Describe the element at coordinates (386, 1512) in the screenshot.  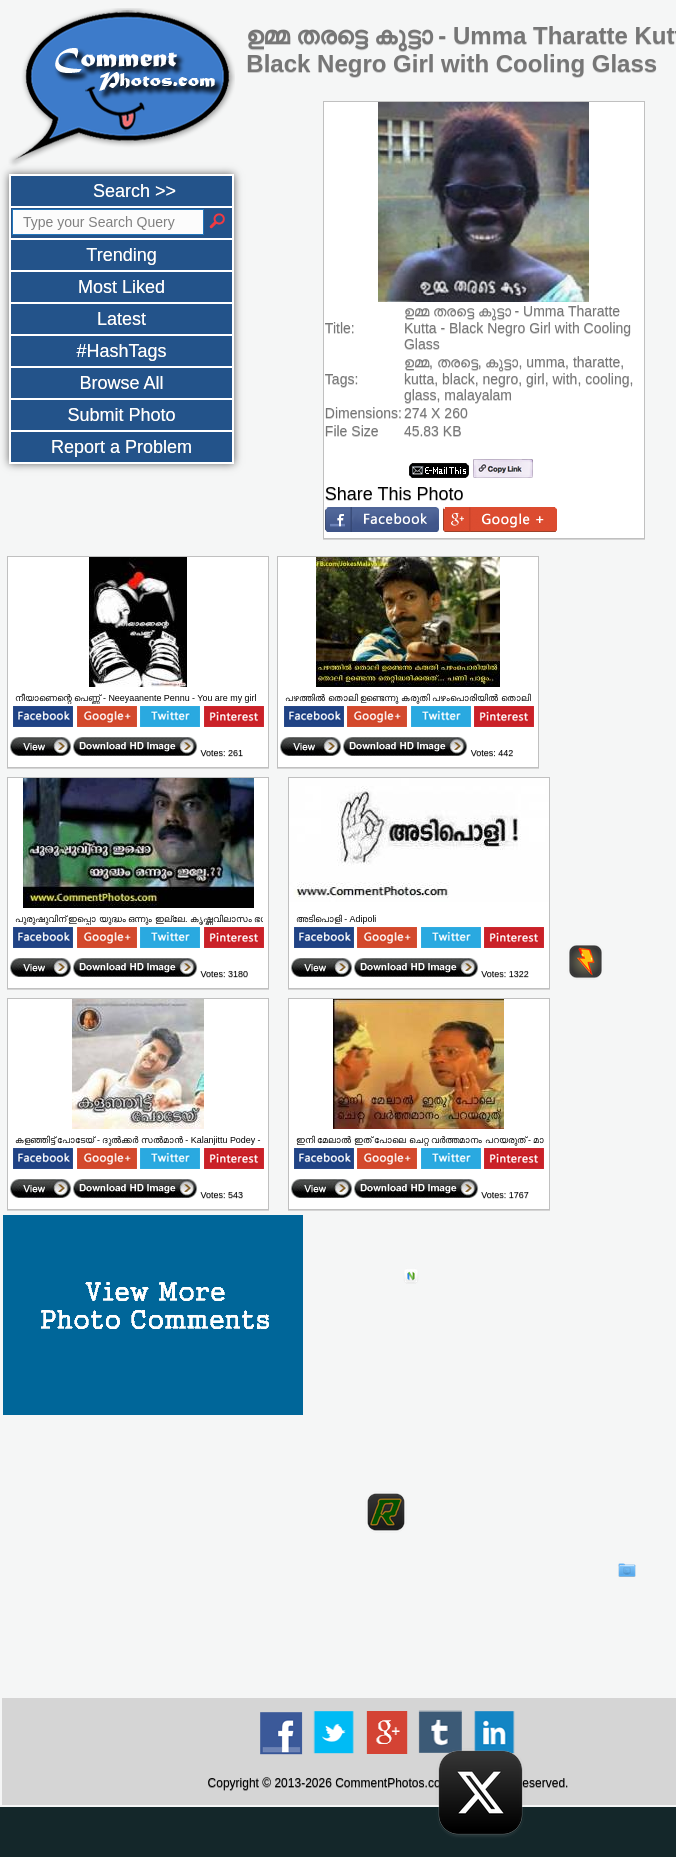
I see `launch Command & Conquer: Red Alert 2` at that location.